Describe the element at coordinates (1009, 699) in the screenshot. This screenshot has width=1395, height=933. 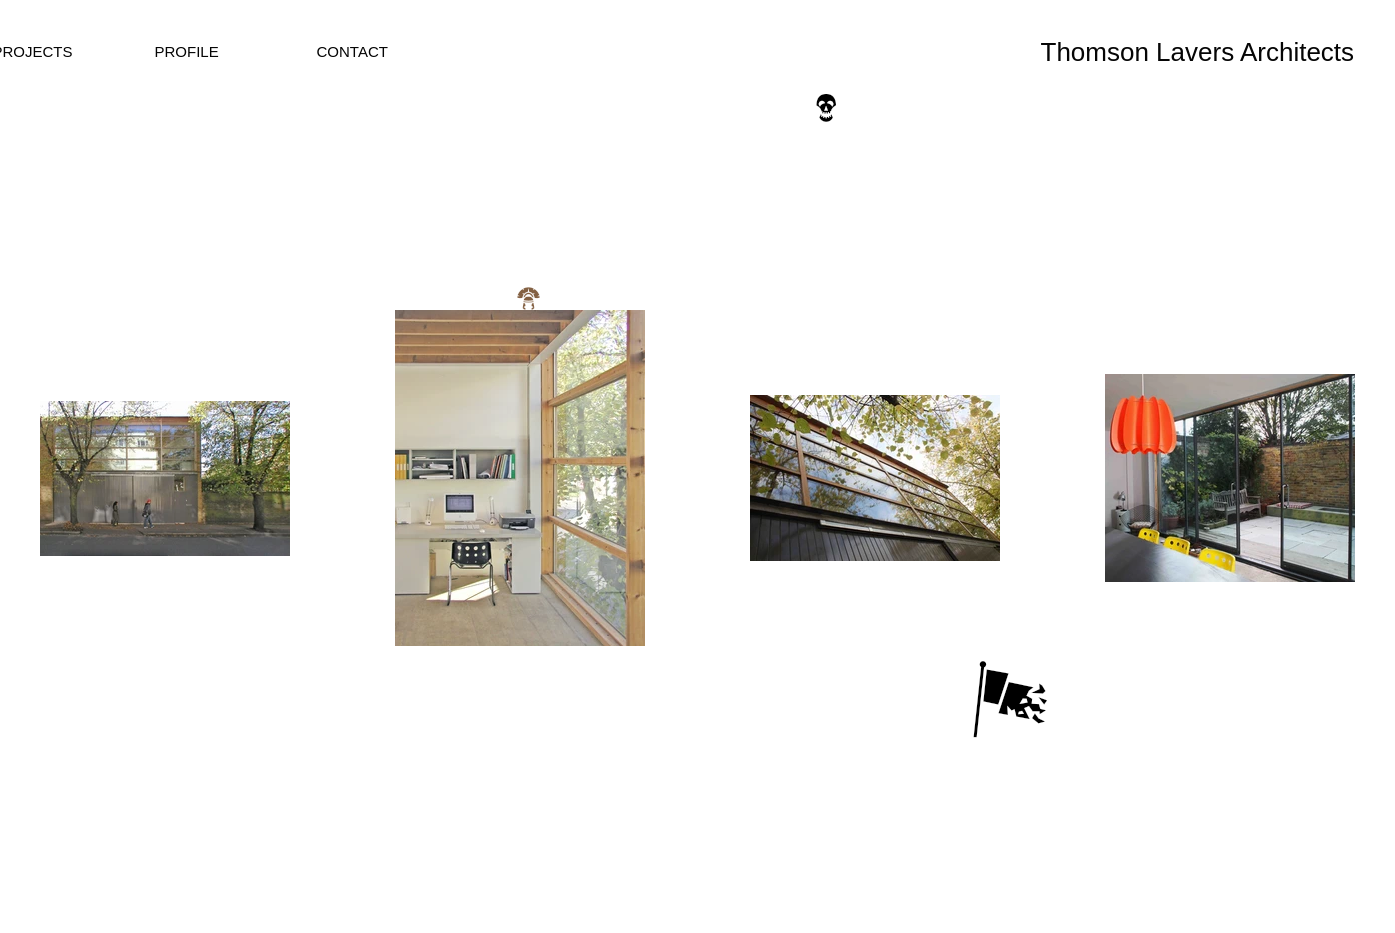
I see `indicates a defeated faction or conquered territory` at that location.